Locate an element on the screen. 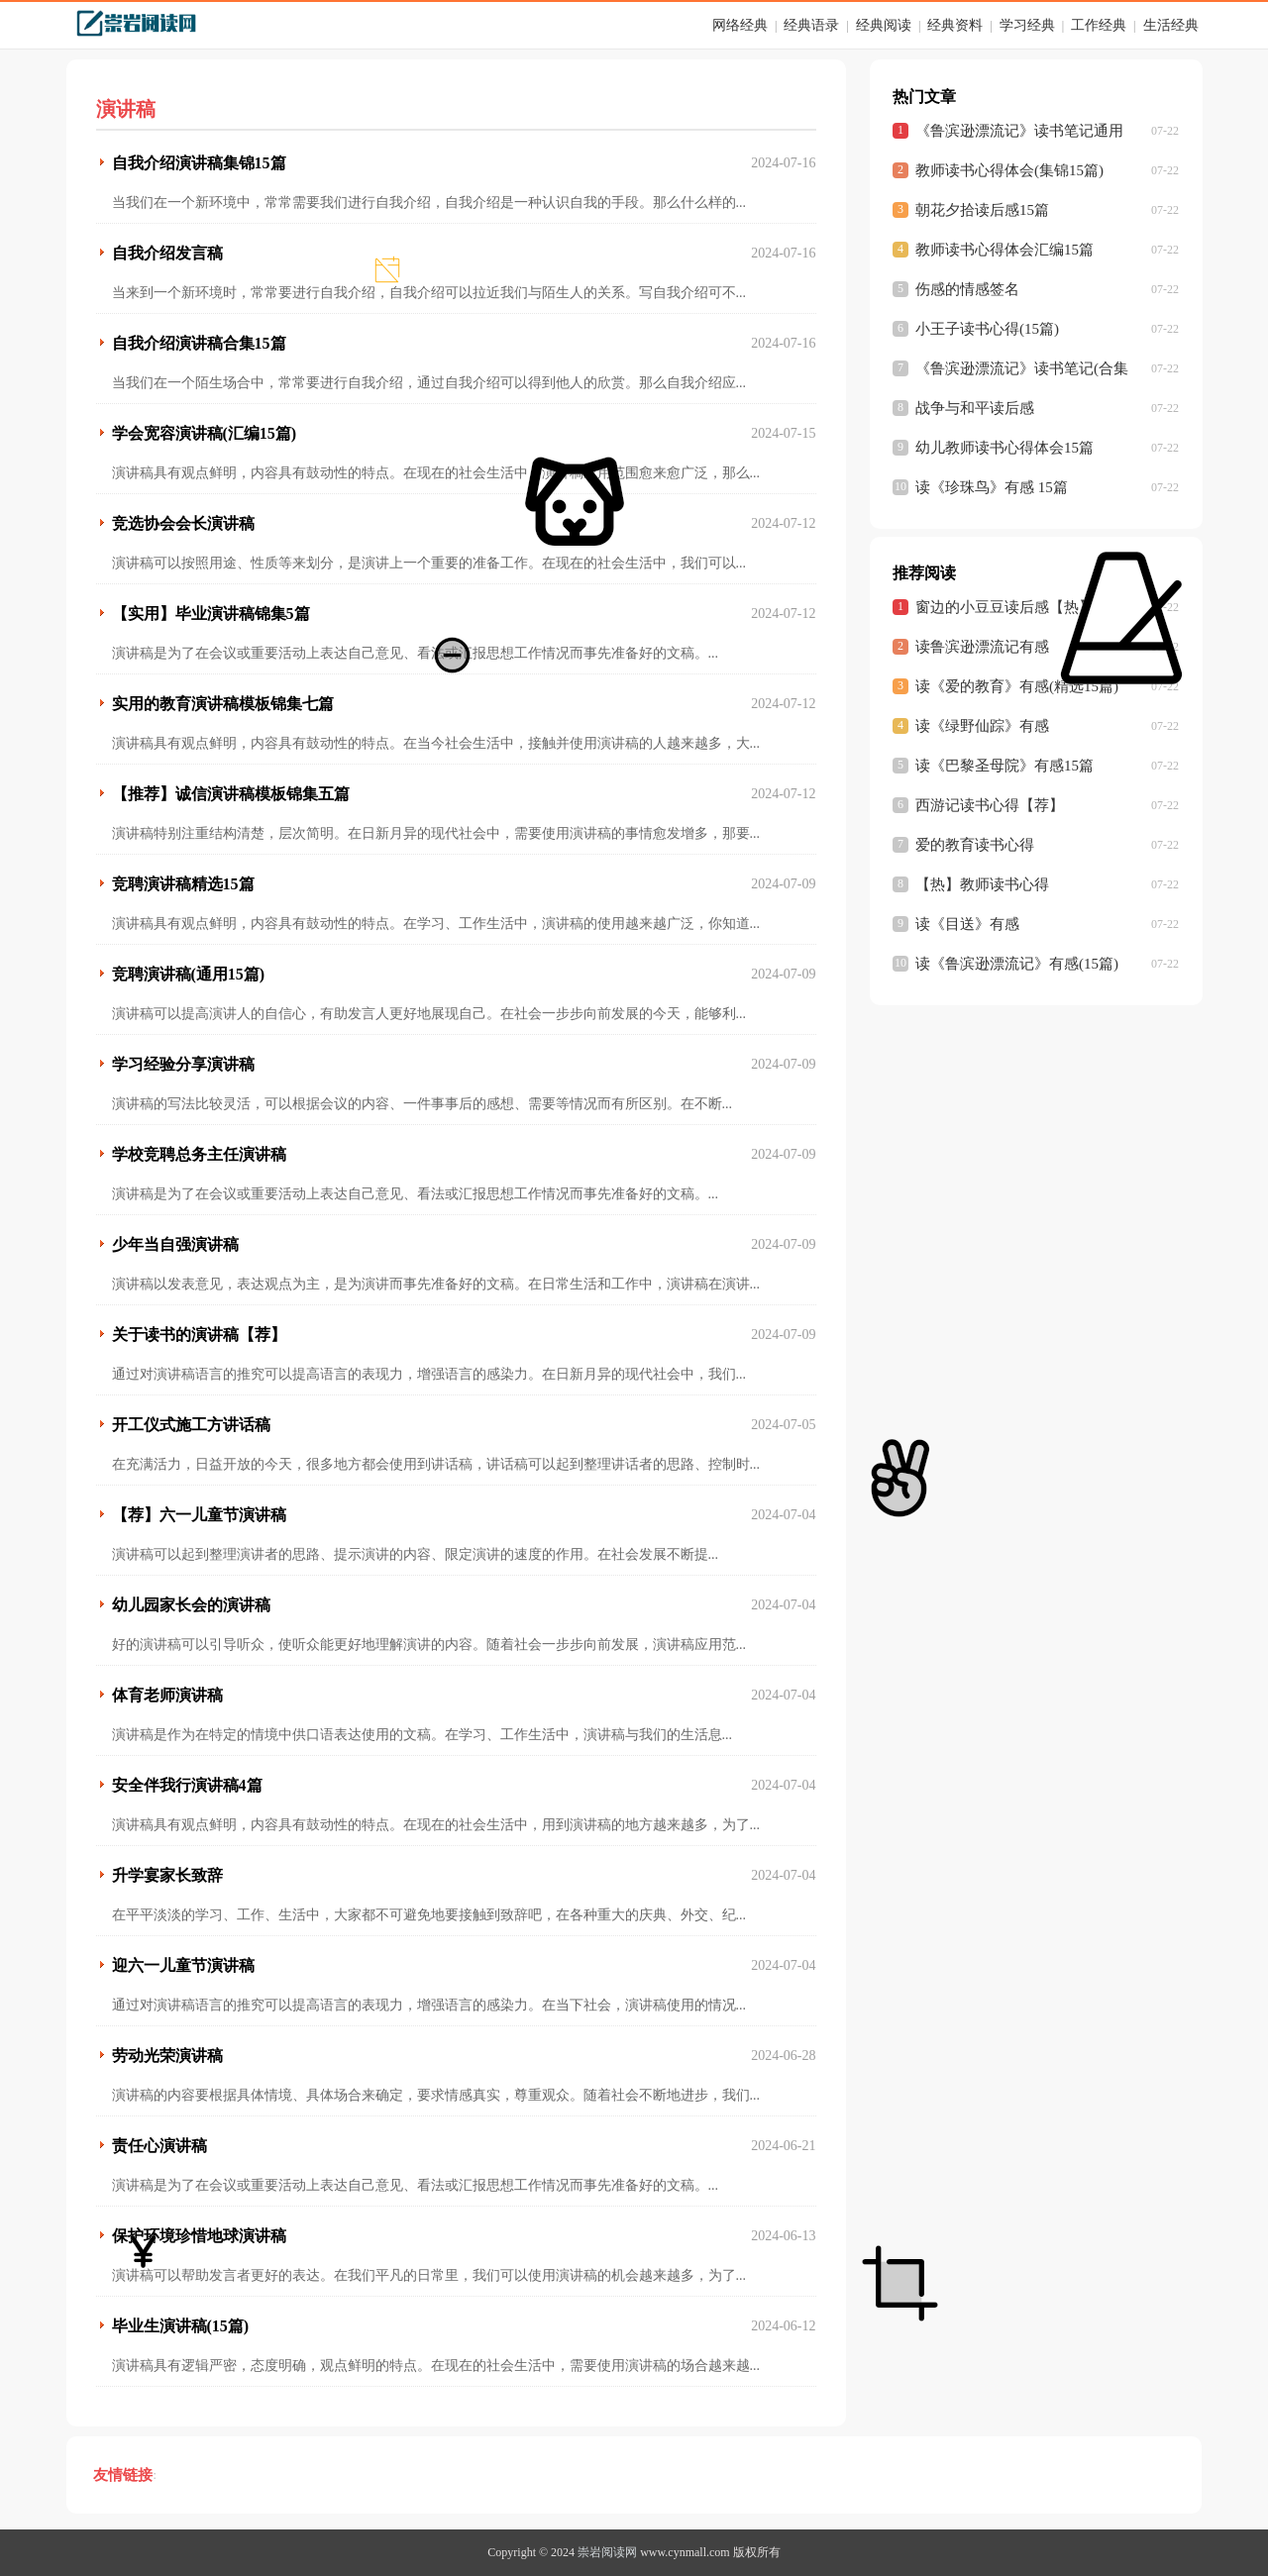  access pet-related features or settings is located at coordinates (575, 503).